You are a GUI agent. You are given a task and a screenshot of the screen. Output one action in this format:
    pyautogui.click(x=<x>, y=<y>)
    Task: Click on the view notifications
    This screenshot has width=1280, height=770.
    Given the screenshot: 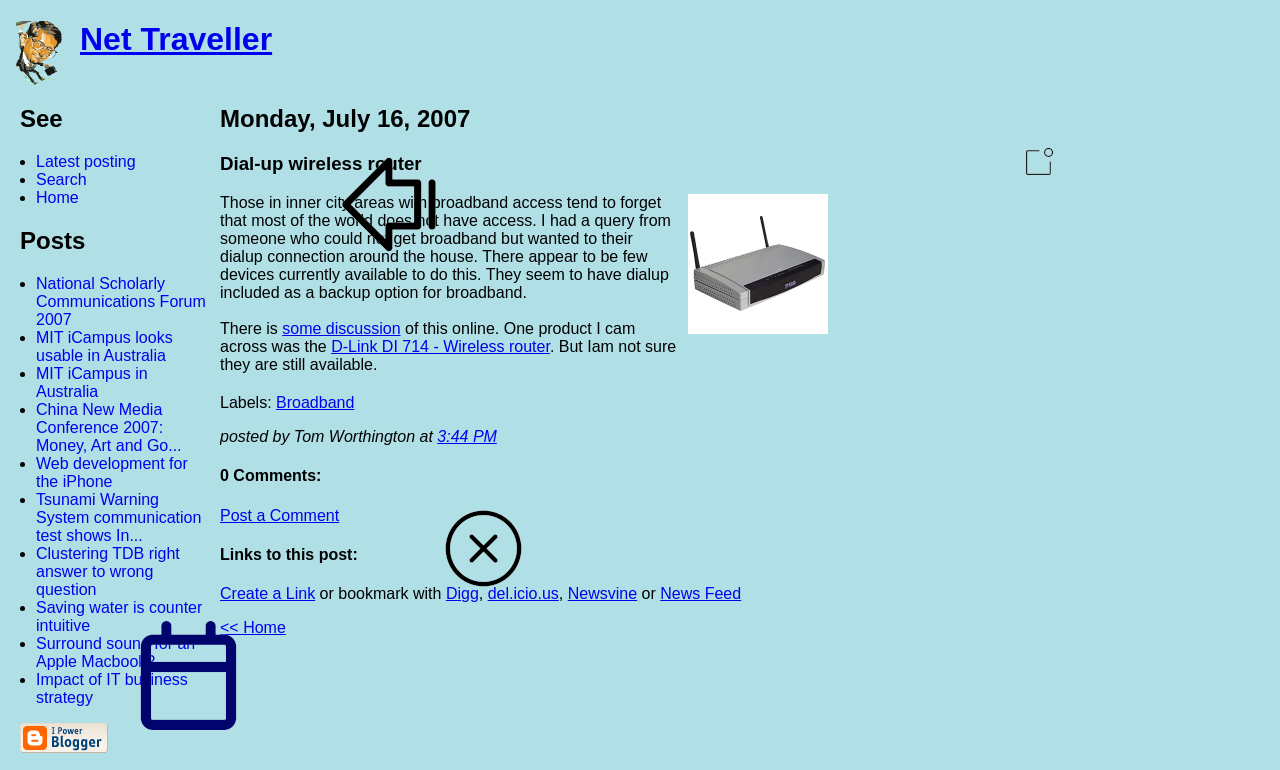 What is the action you would take?
    pyautogui.click(x=1039, y=162)
    